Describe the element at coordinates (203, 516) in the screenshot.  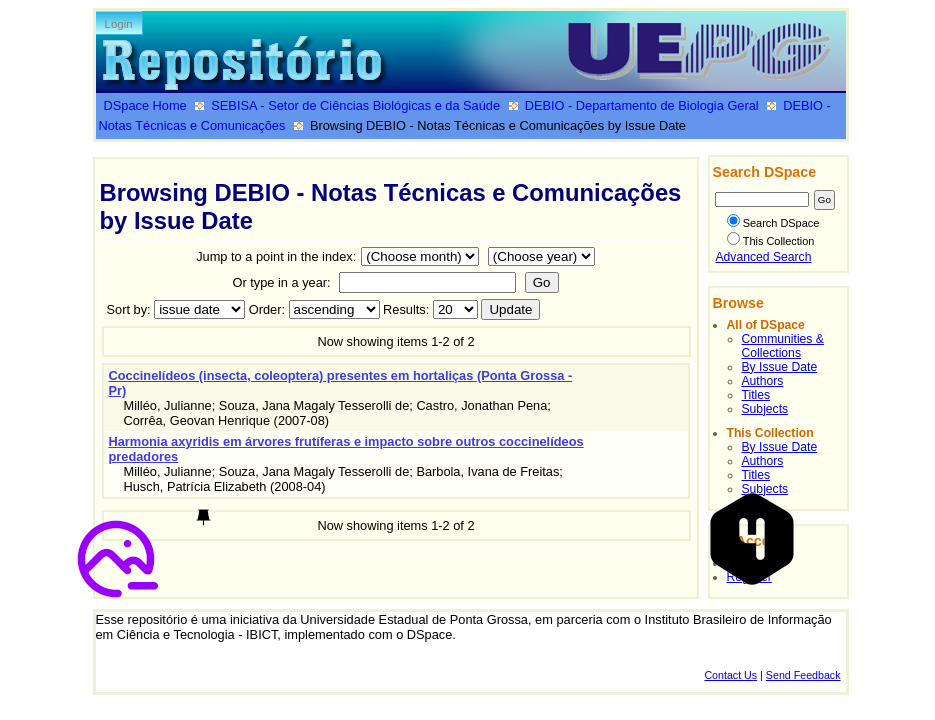
I see `pin an item to keep it visible` at that location.